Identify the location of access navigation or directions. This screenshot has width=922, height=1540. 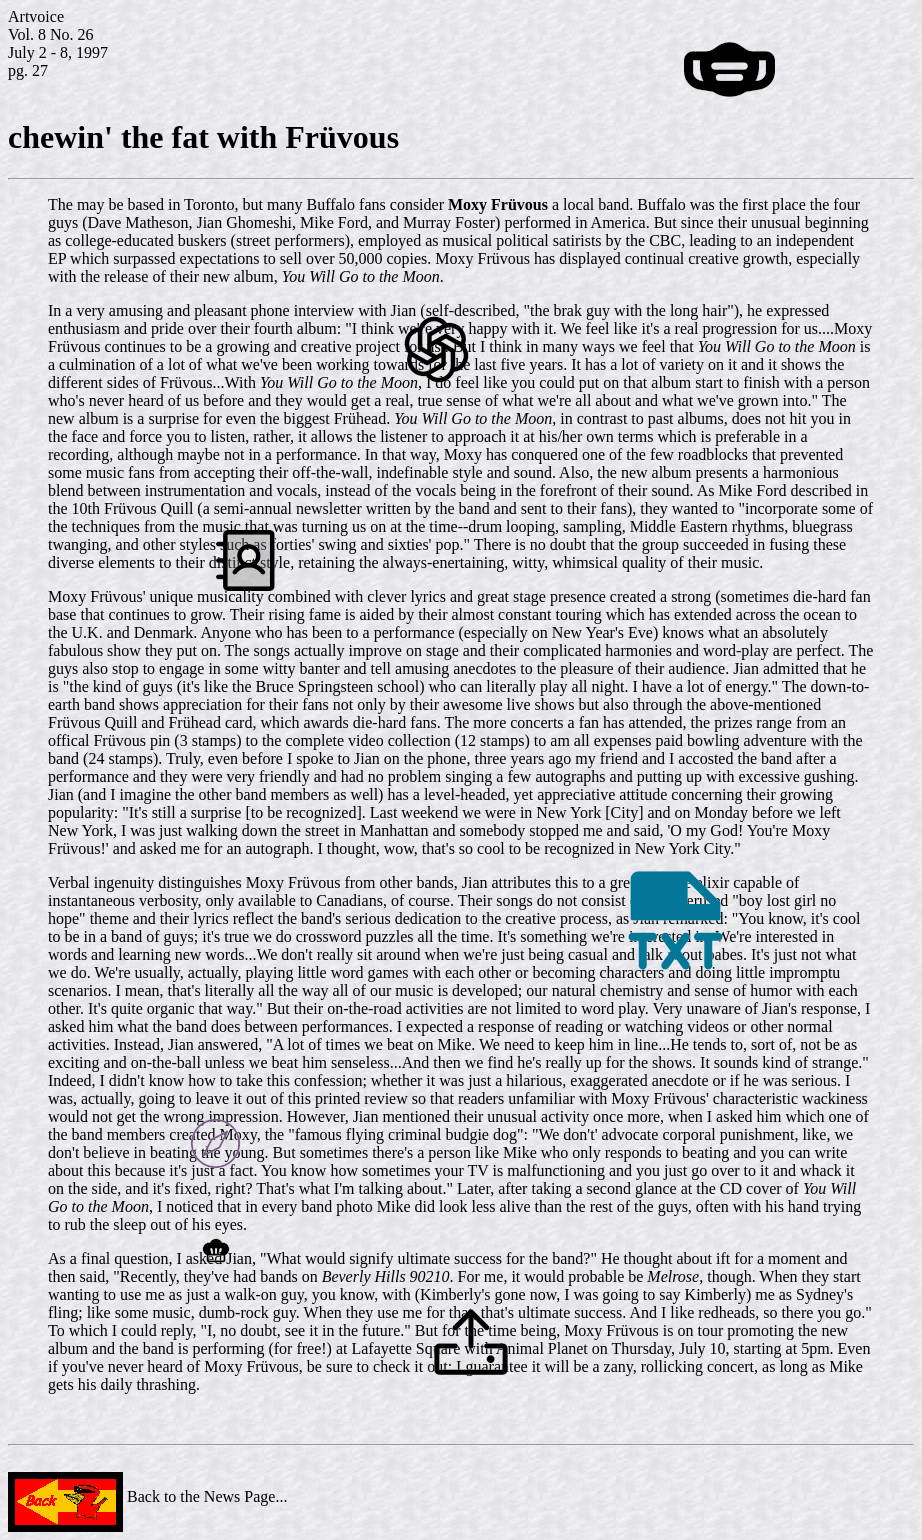
(215, 1143).